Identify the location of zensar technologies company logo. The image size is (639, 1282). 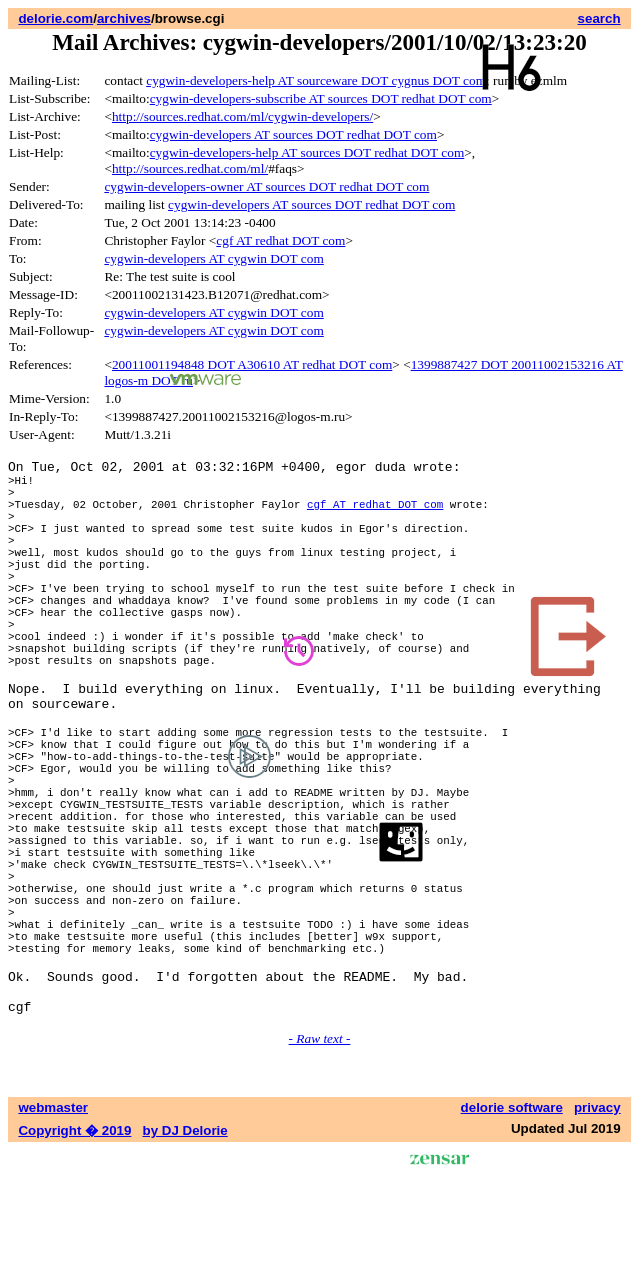
(439, 1159).